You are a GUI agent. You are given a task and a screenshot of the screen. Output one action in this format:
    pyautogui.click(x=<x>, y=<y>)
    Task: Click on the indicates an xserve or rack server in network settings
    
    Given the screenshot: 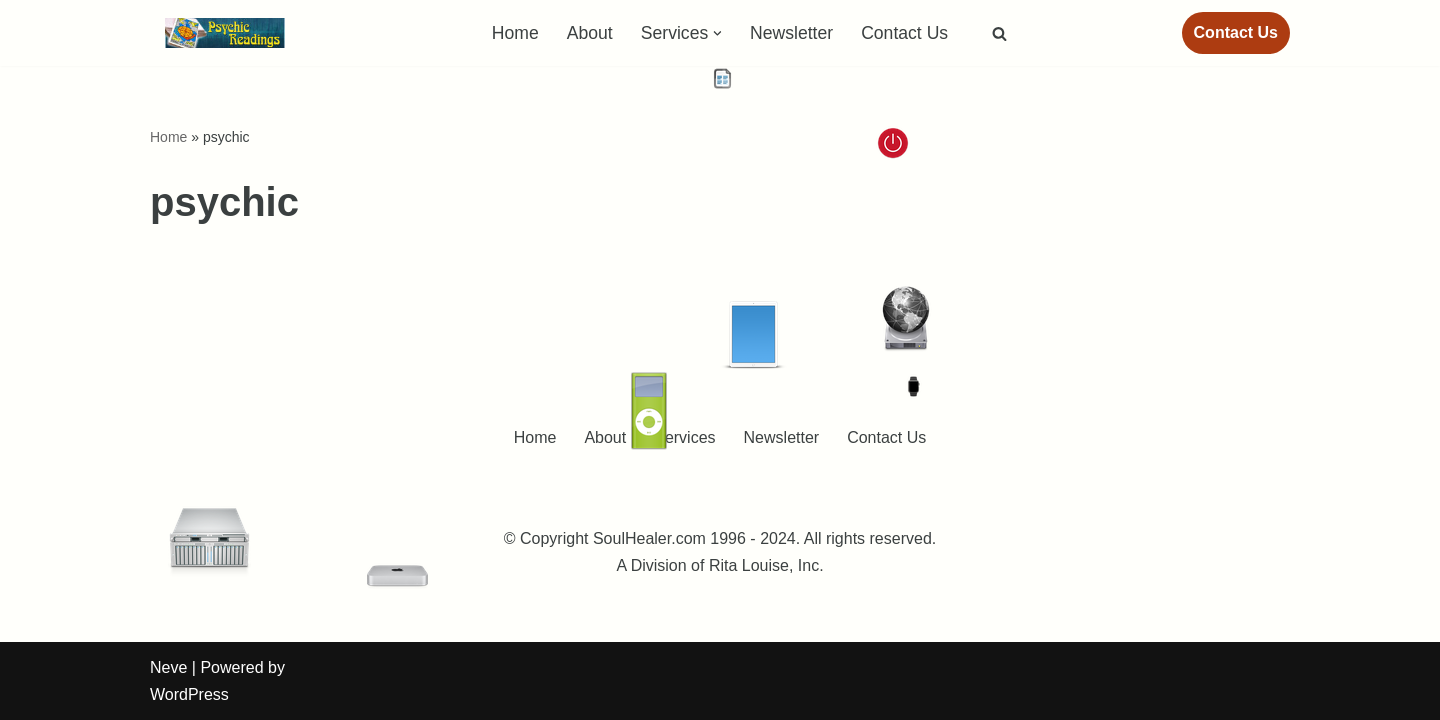 What is the action you would take?
    pyautogui.click(x=209, y=535)
    